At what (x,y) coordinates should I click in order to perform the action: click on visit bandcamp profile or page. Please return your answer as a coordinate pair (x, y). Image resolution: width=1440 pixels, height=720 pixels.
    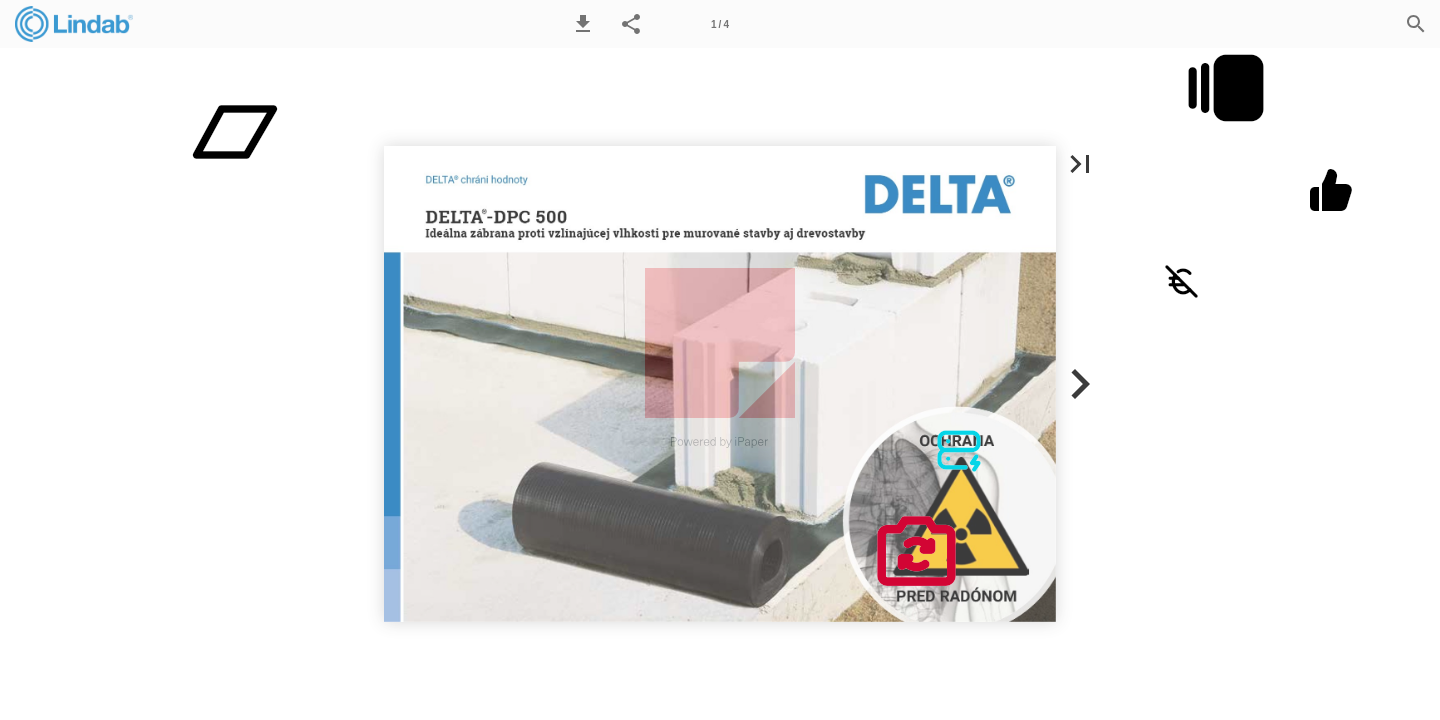
    Looking at the image, I should click on (235, 132).